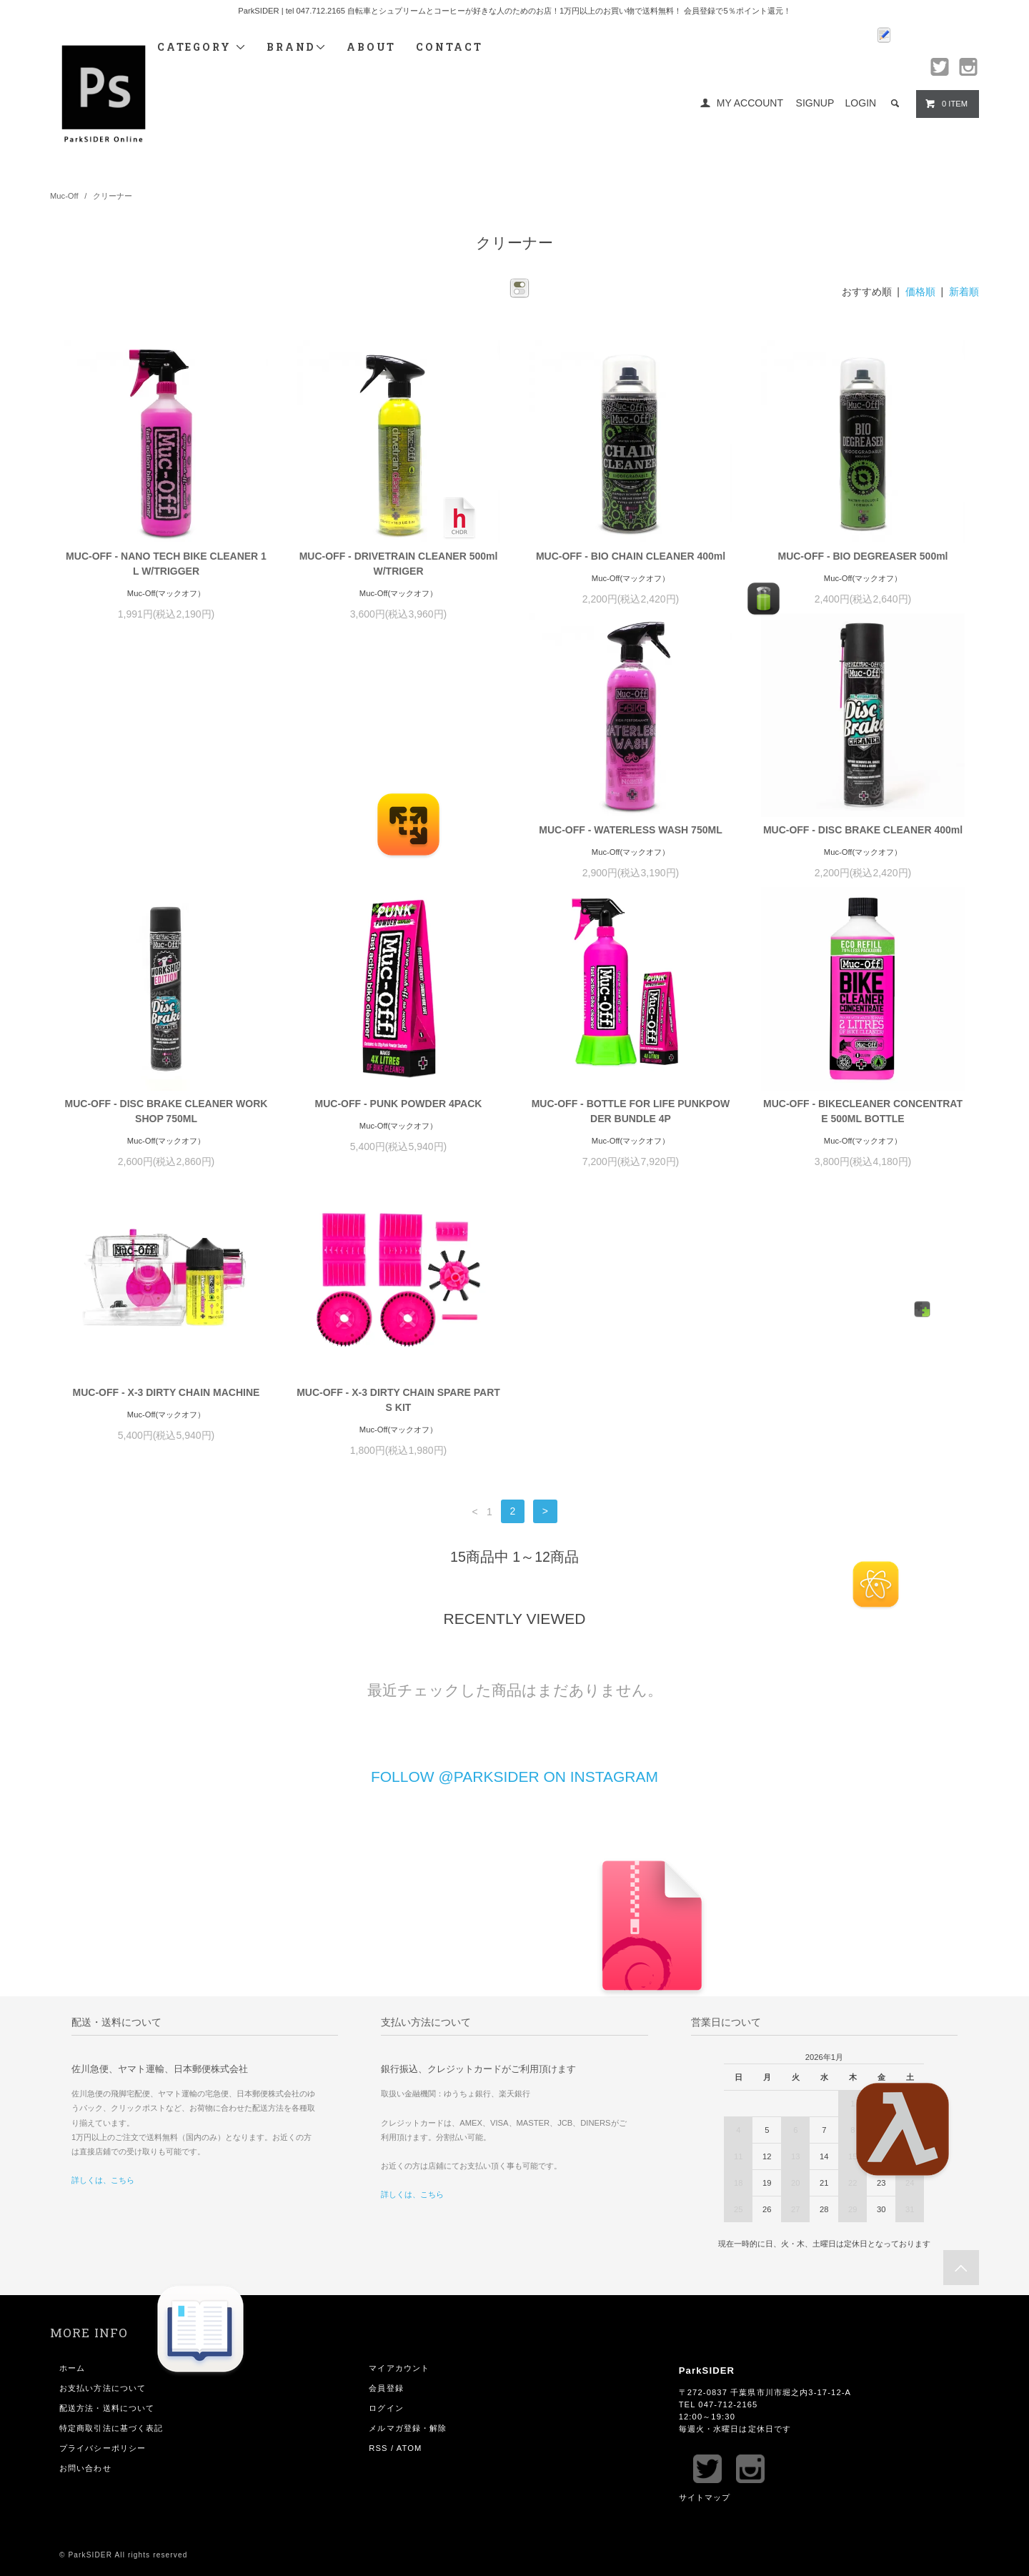 The width and height of the screenshot is (1029, 2576). I want to click on a debian software package file, so click(652, 1928).